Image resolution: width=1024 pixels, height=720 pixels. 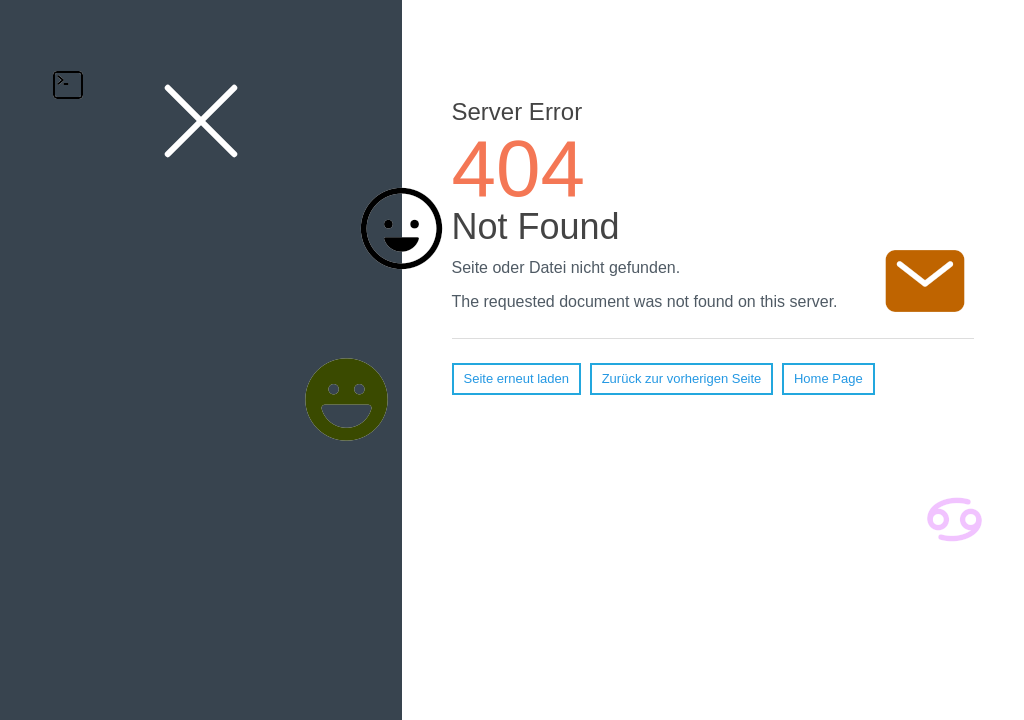 What do you see at coordinates (925, 281) in the screenshot?
I see `open your email inbox` at bounding box center [925, 281].